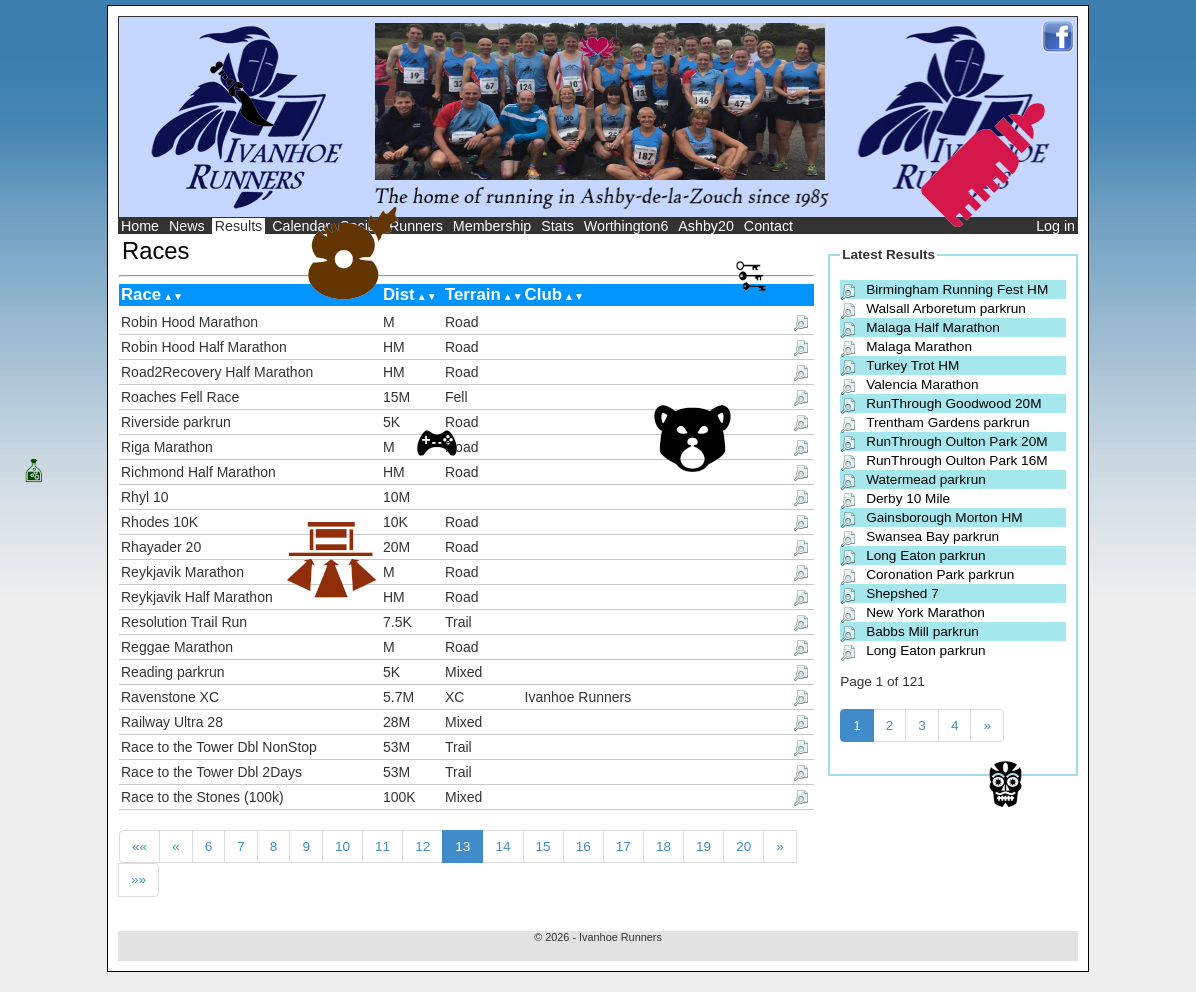 Image resolution: width=1196 pixels, height=992 pixels. I want to click on access alchemy or potion crafting, so click(34, 470).